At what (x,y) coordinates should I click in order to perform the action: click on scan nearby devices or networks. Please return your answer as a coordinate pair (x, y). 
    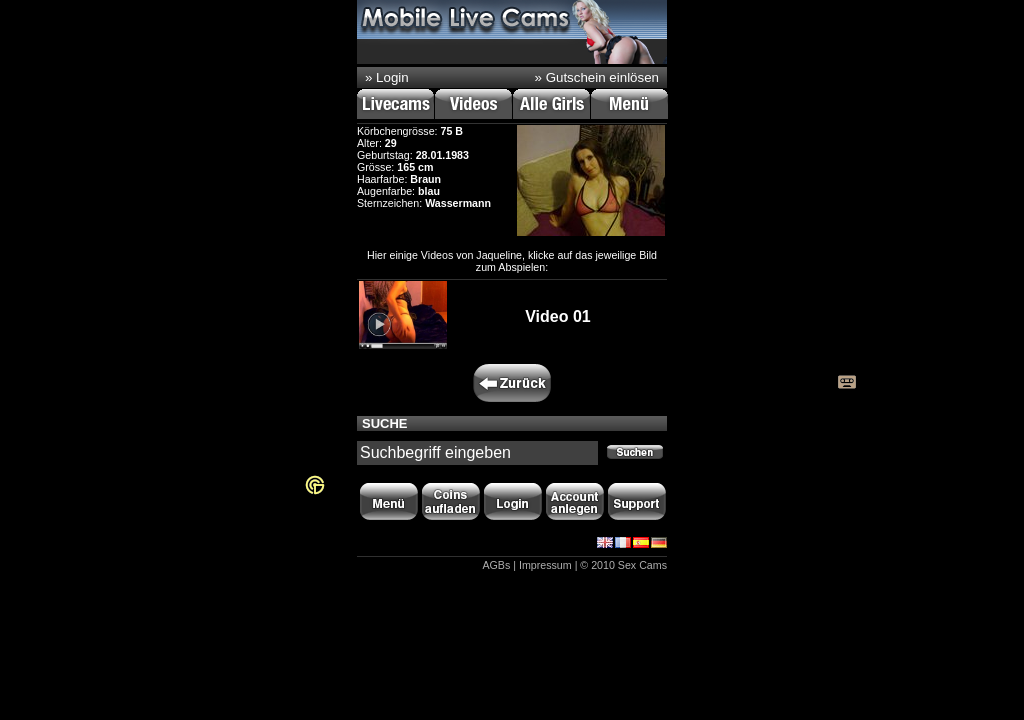
    Looking at the image, I should click on (315, 485).